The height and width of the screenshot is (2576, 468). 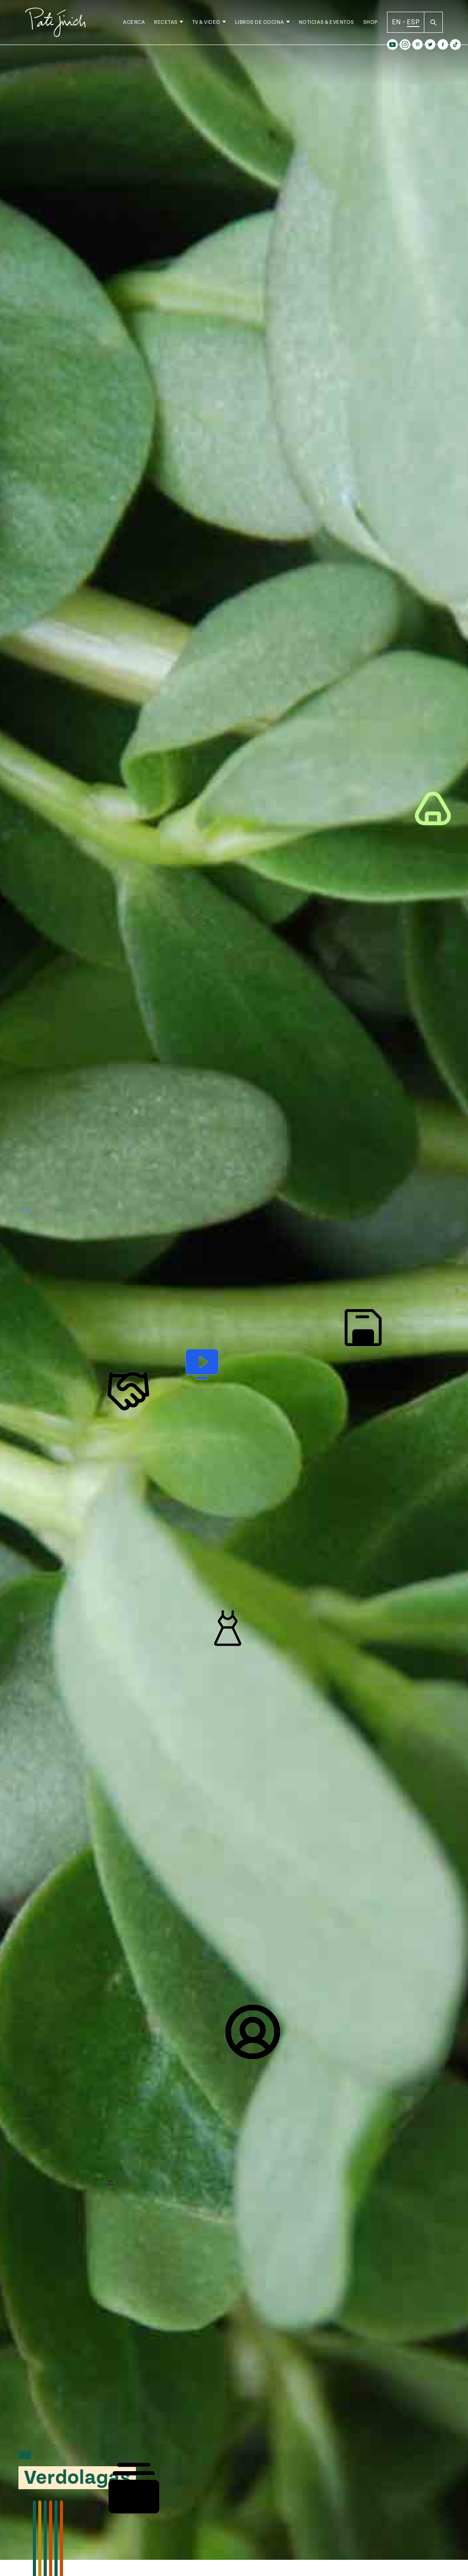 I want to click on indicates a partnership or collaboration feature, so click(x=128, y=1391).